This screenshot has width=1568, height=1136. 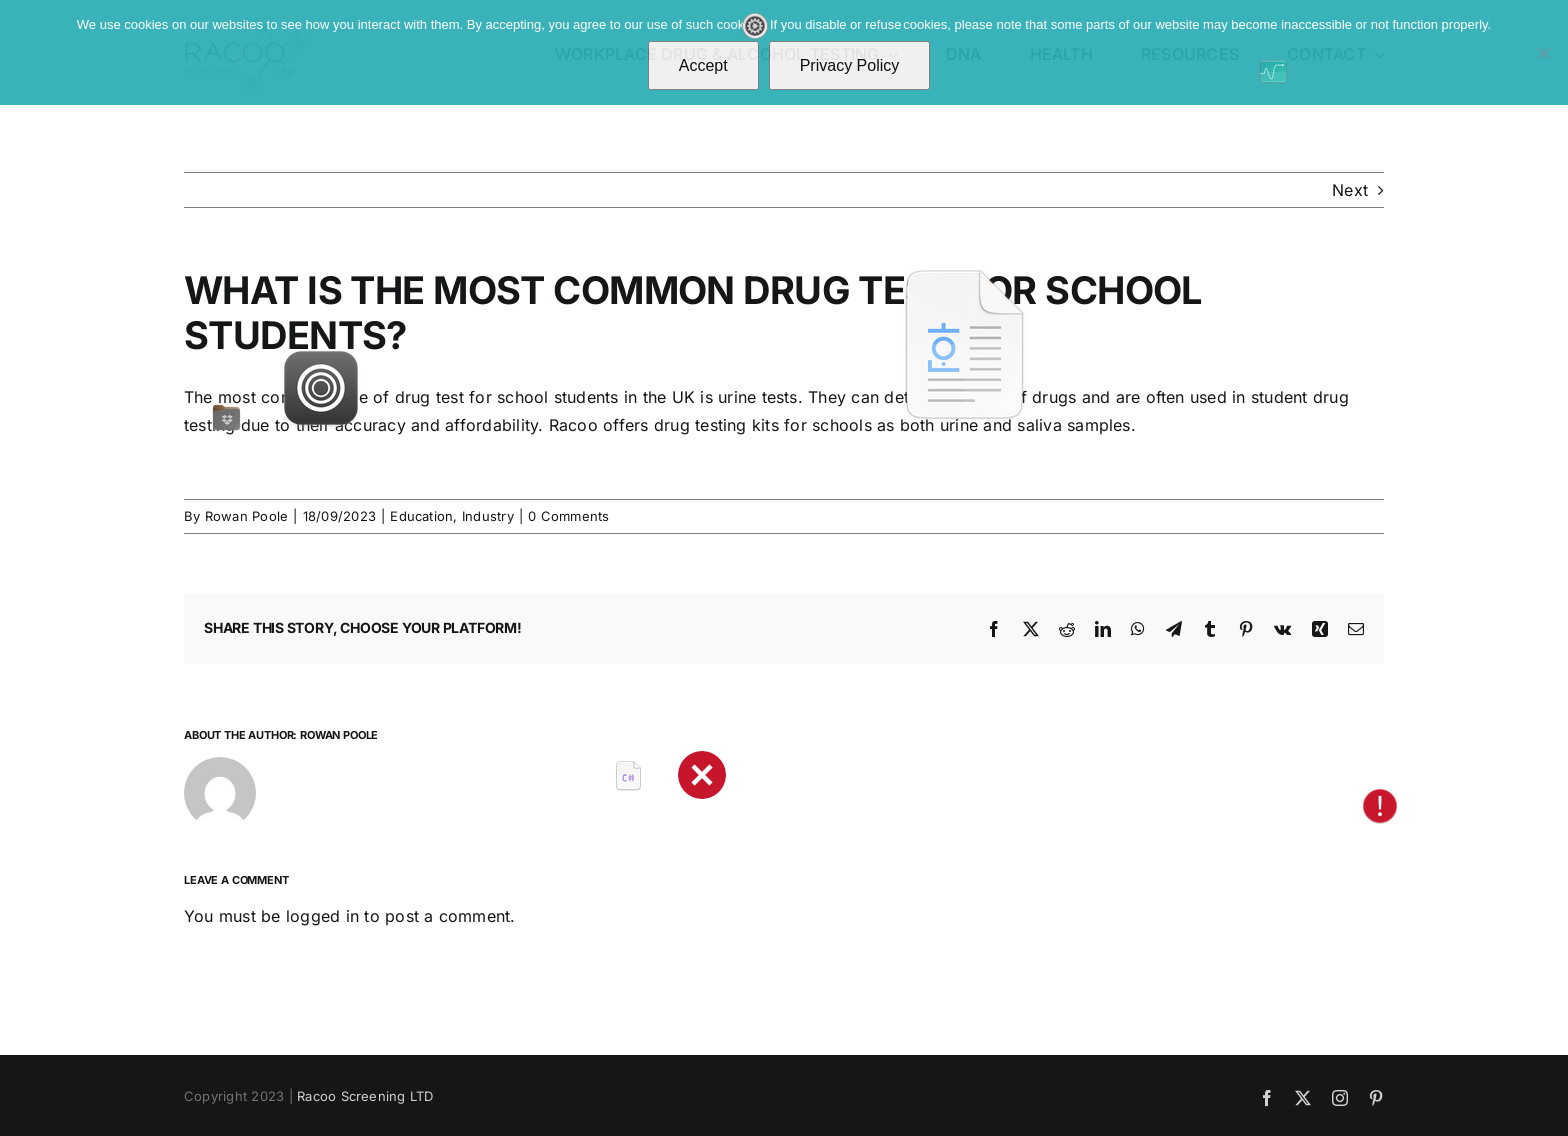 I want to click on a C# source code file, so click(x=628, y=775).